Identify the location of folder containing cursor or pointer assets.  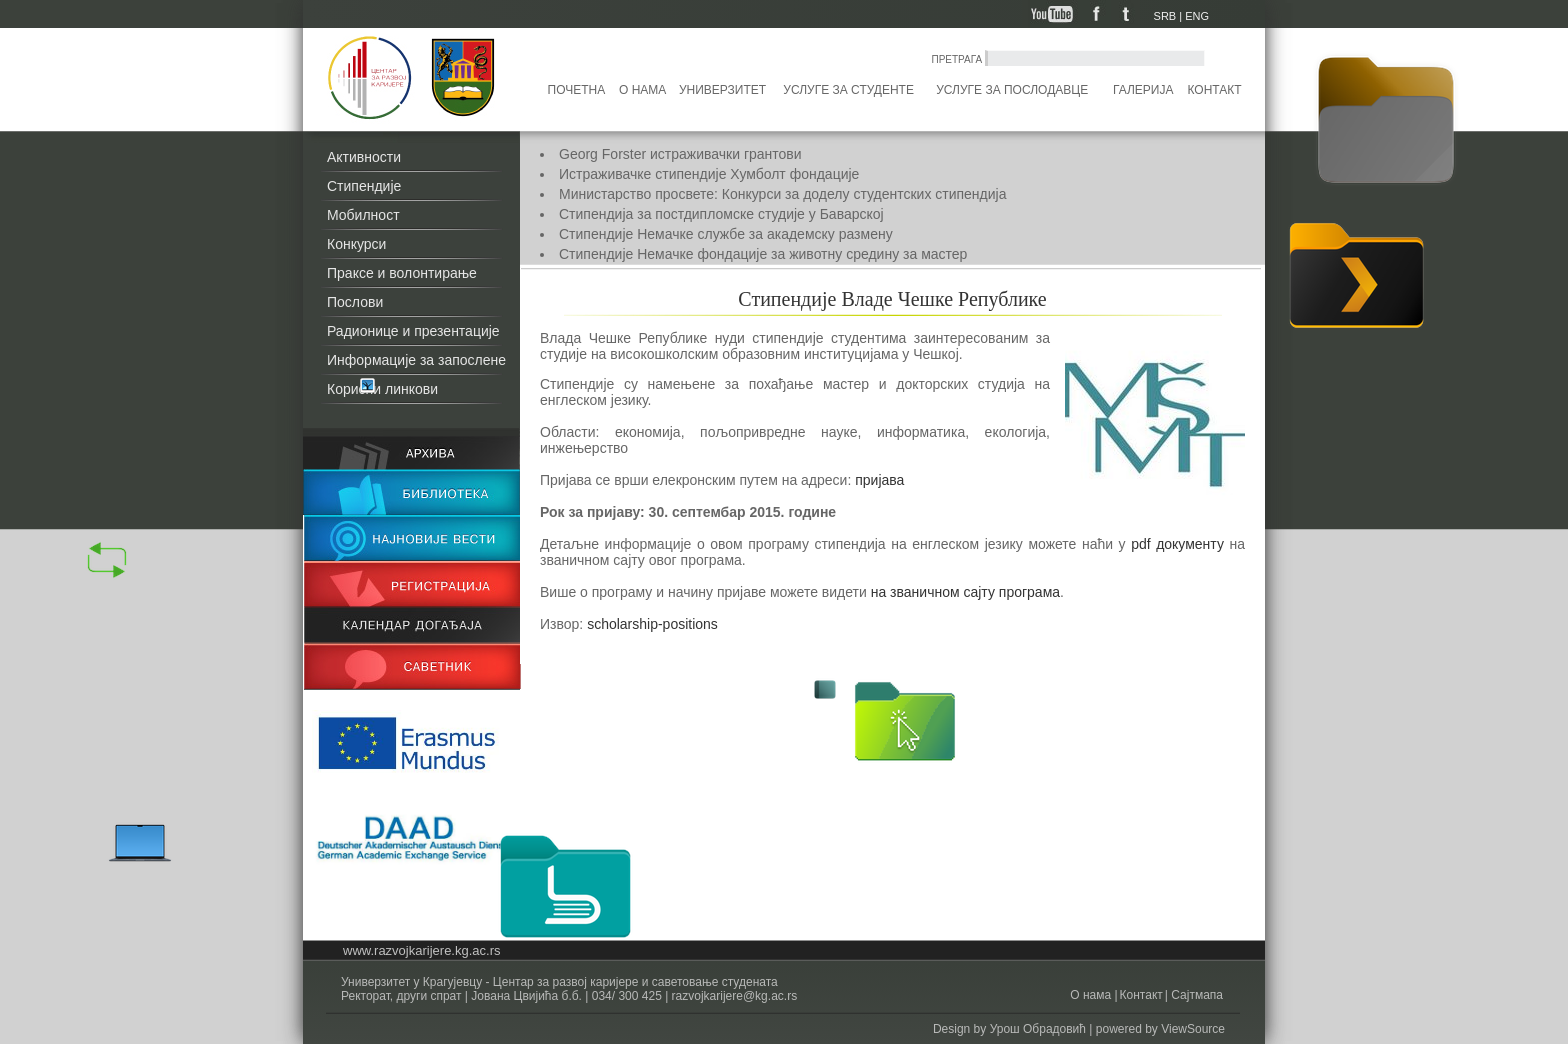
(905, 724).